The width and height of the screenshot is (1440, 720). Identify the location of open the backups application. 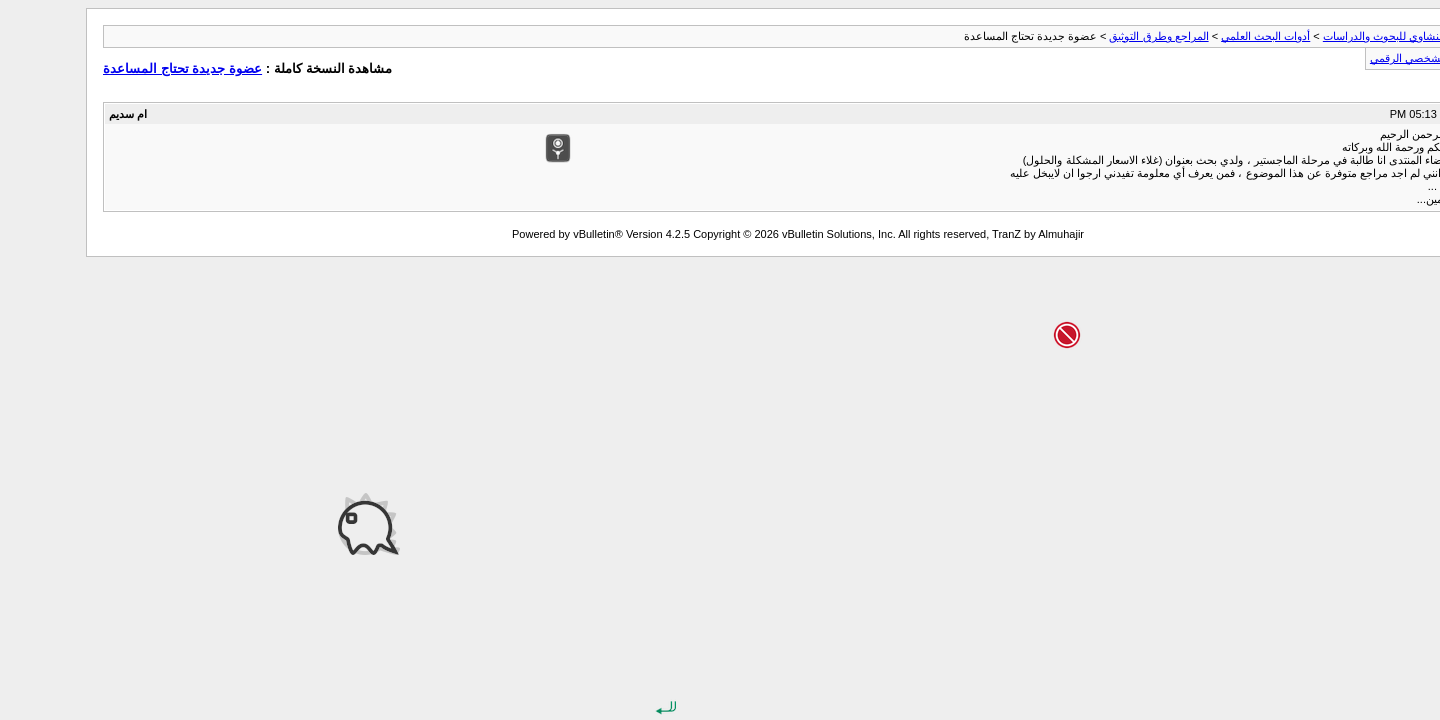
(558, 148).